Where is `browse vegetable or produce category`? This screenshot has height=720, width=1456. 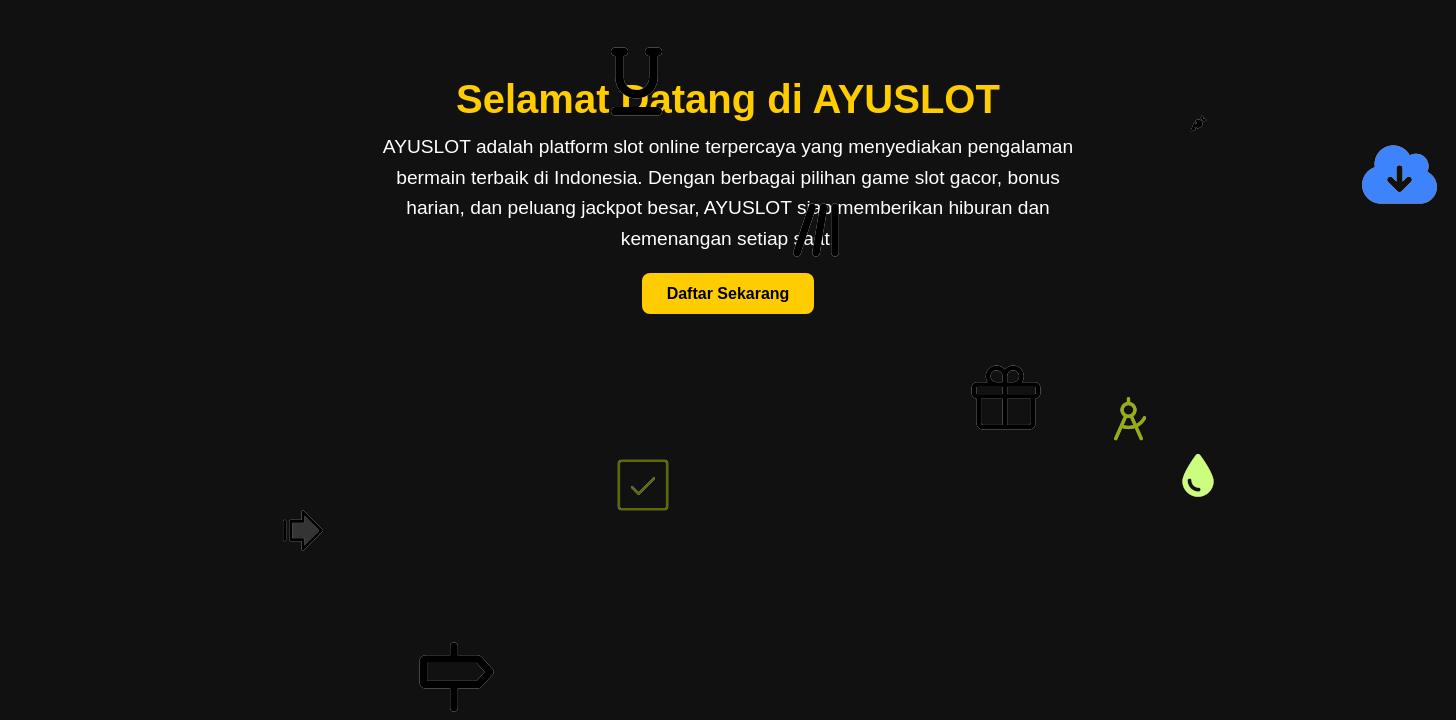
browse vegetable or produce category is located at coordinates (1198, 124).